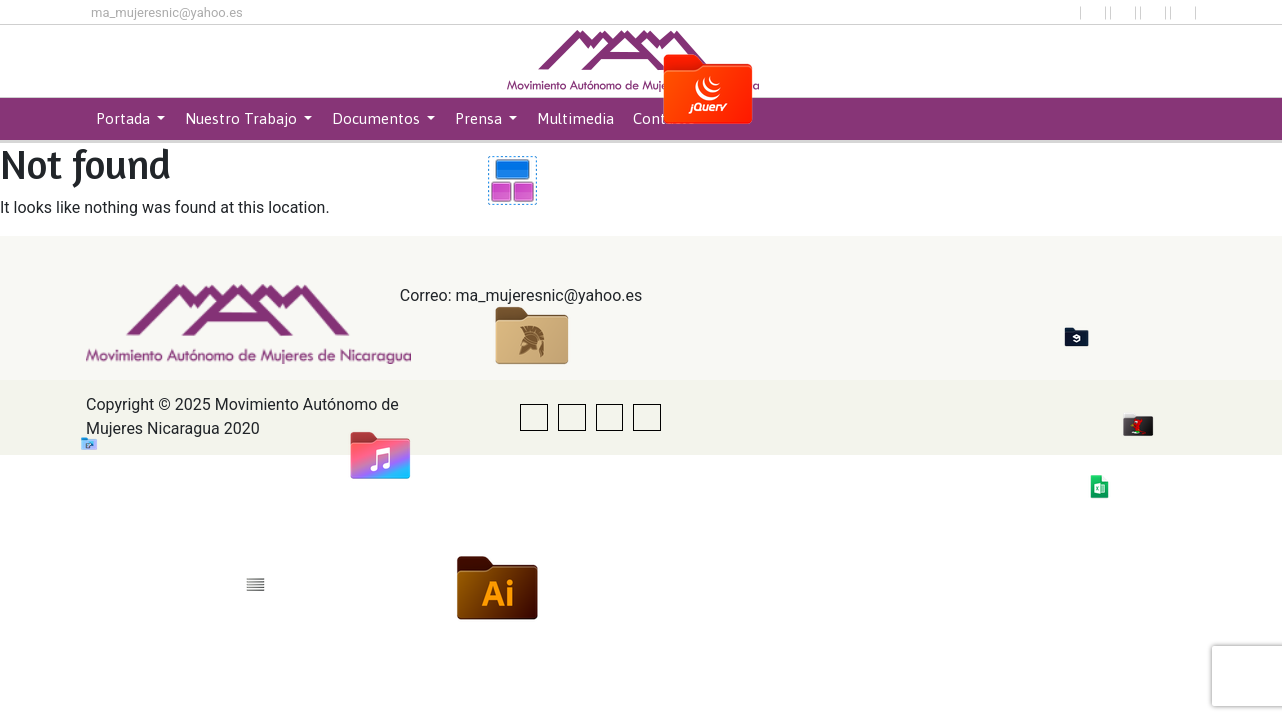 Image resolution: width=1282 pixels, height=720 pixels. I want to click on folder containing historical or ancient history files, so click(531, 337).